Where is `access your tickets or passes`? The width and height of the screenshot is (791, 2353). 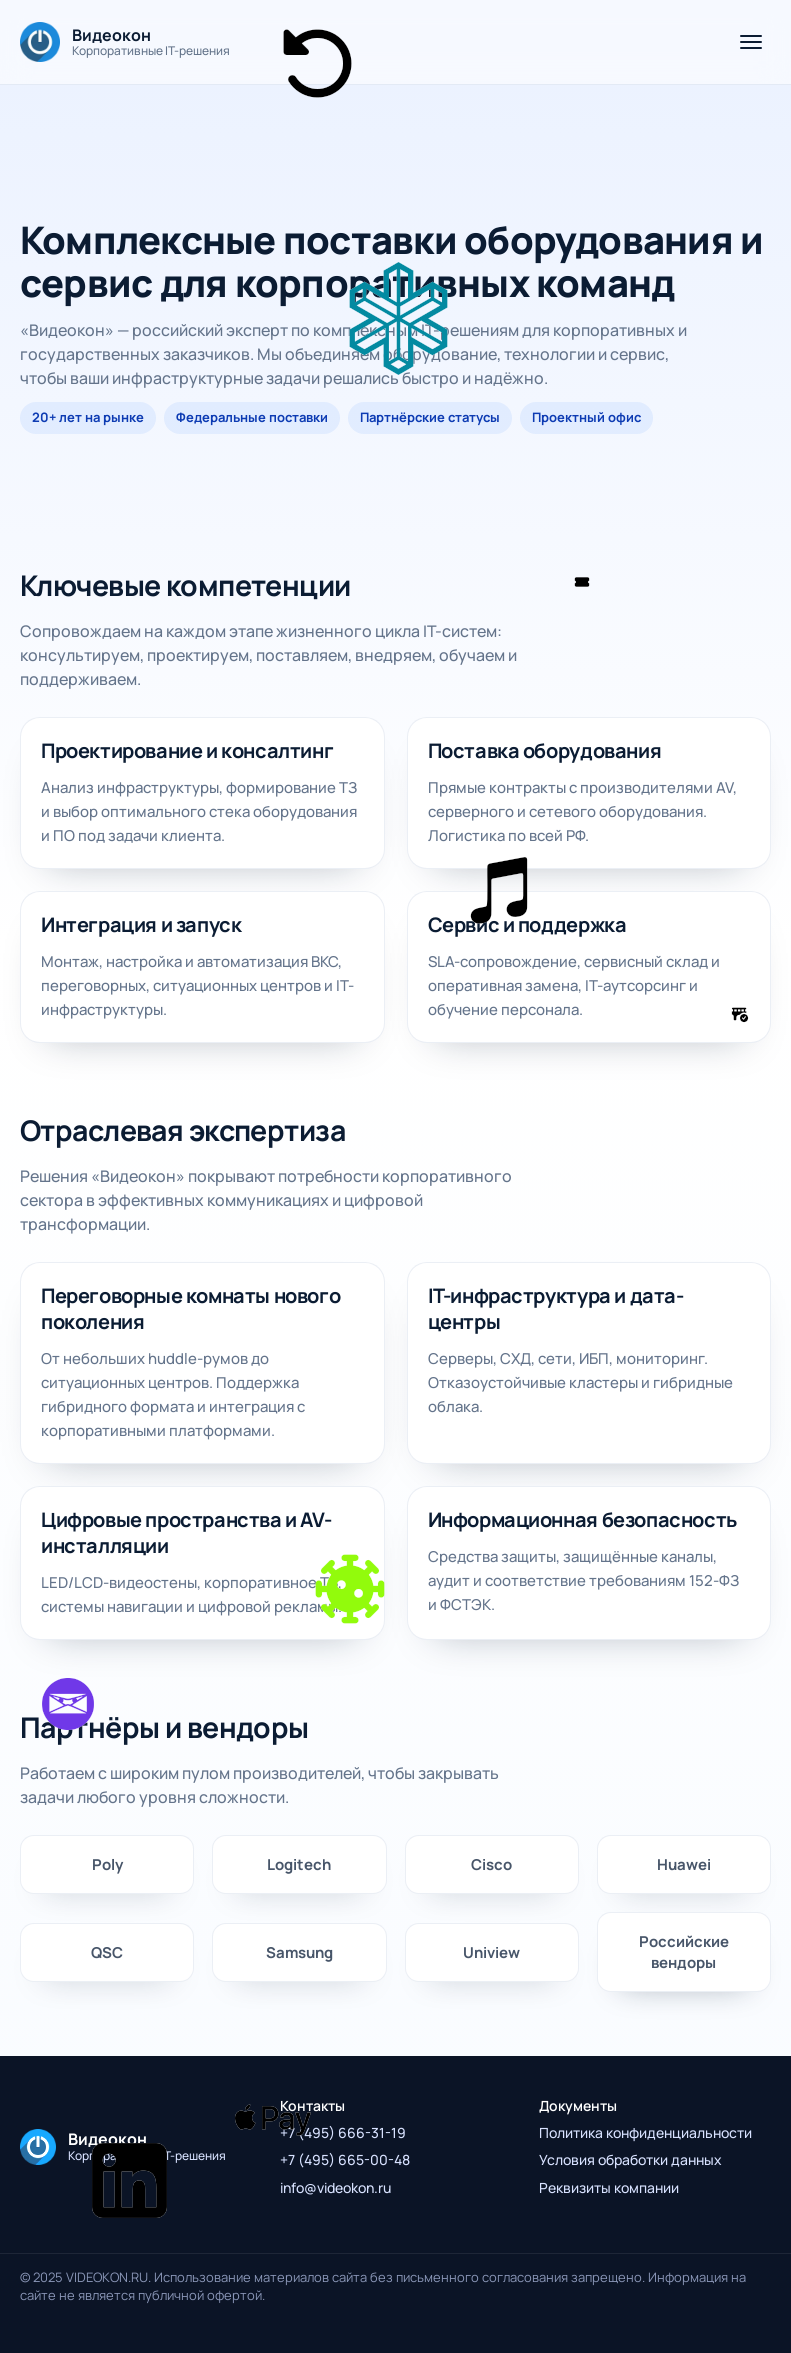 access your tickets or passes is located at coordinates (582, 582).